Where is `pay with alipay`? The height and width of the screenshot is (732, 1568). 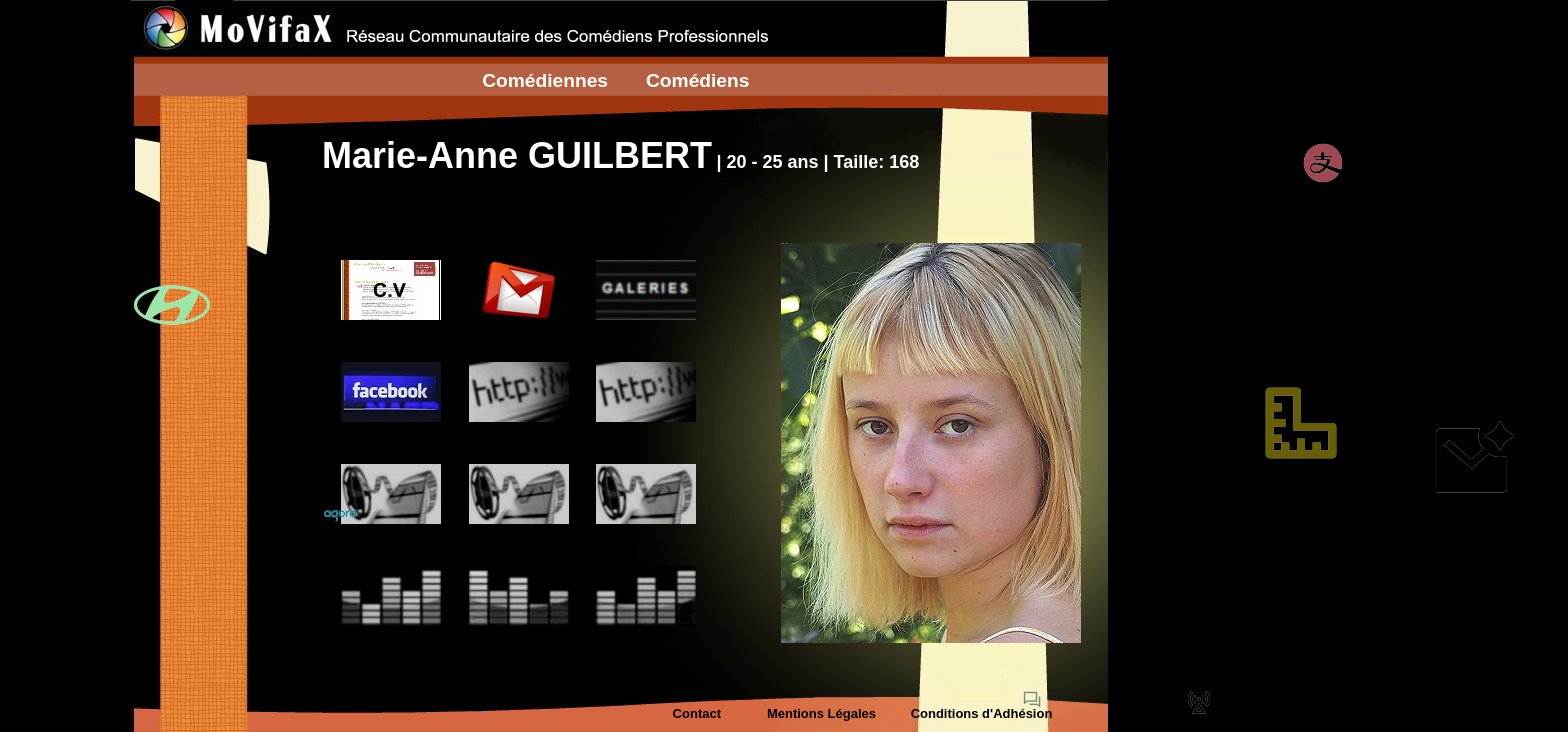
pay with alipay is located at coordinates (1323, 163).